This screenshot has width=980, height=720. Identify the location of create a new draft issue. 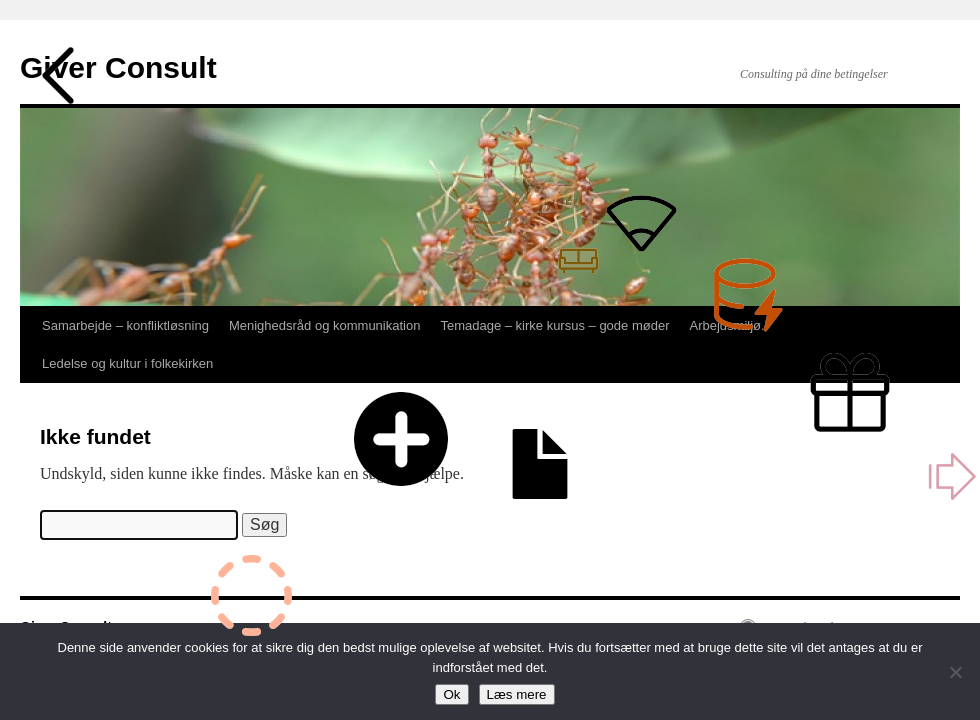
(251, 595).